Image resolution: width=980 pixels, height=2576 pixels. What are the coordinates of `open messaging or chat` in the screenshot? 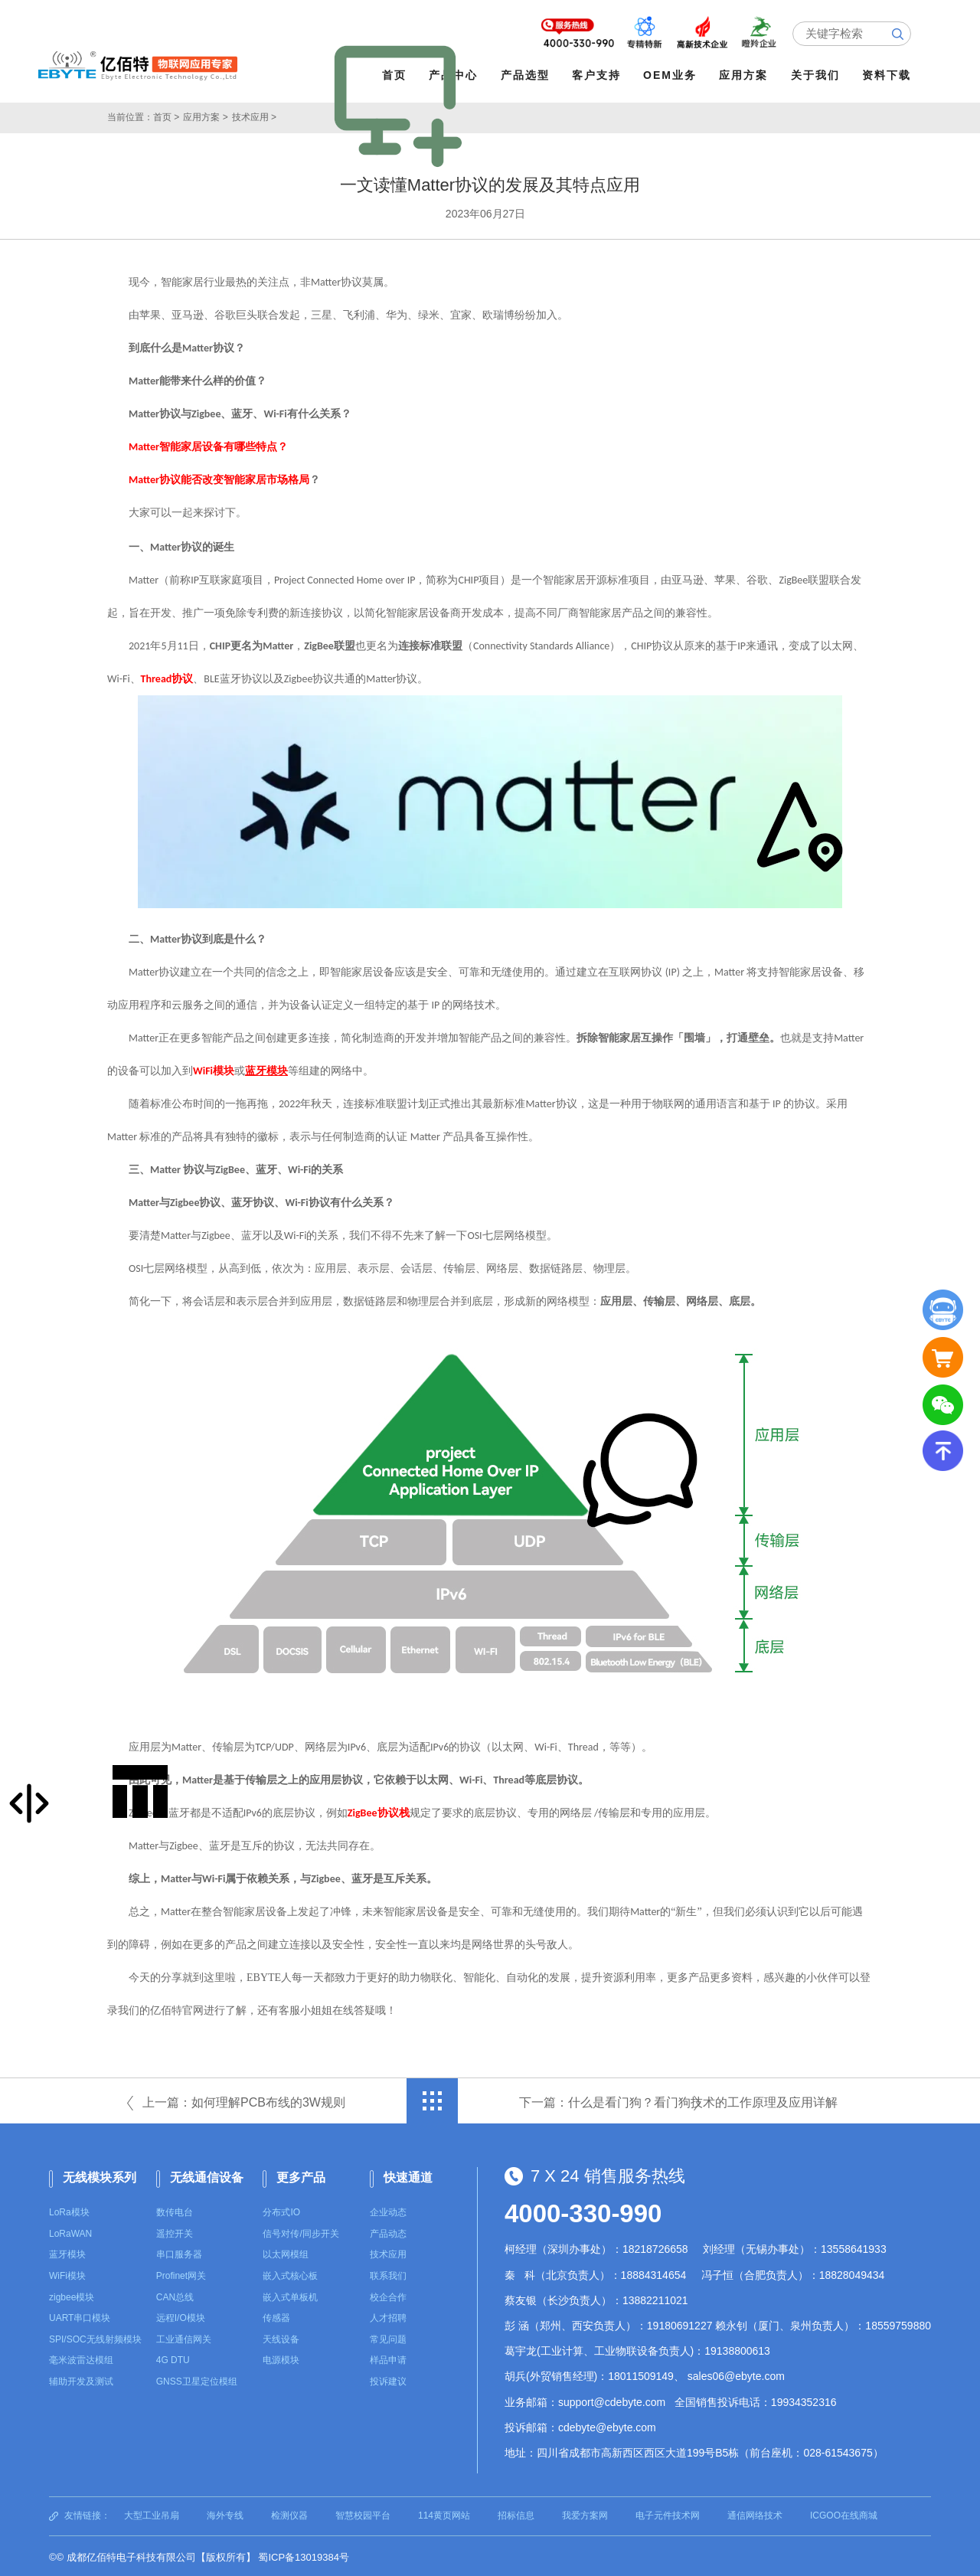 It's located at (640, 1470).